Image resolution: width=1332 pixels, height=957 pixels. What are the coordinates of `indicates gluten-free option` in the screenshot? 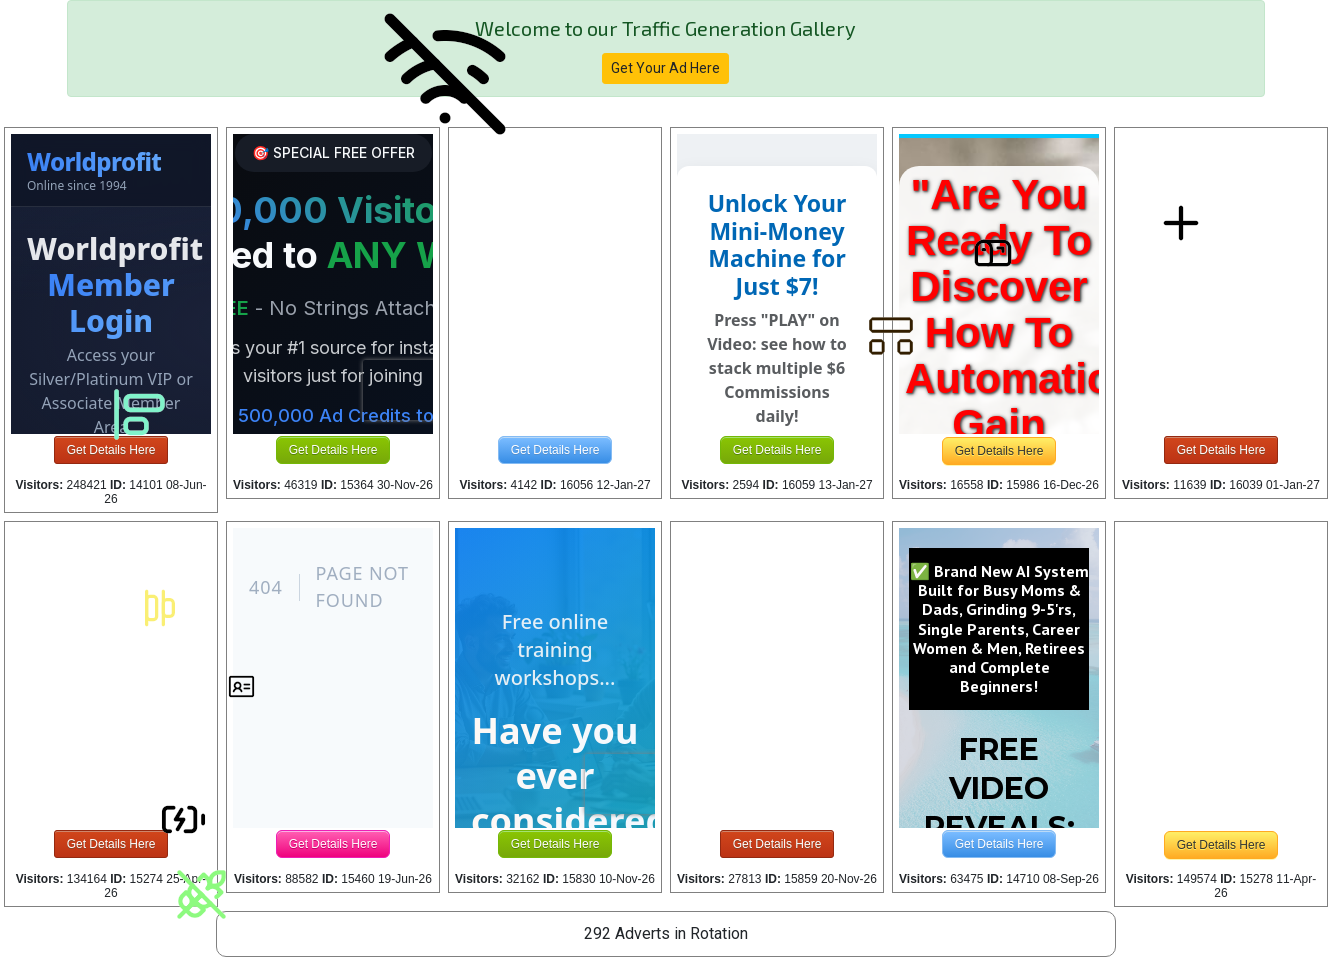 It's located at (201, 894).